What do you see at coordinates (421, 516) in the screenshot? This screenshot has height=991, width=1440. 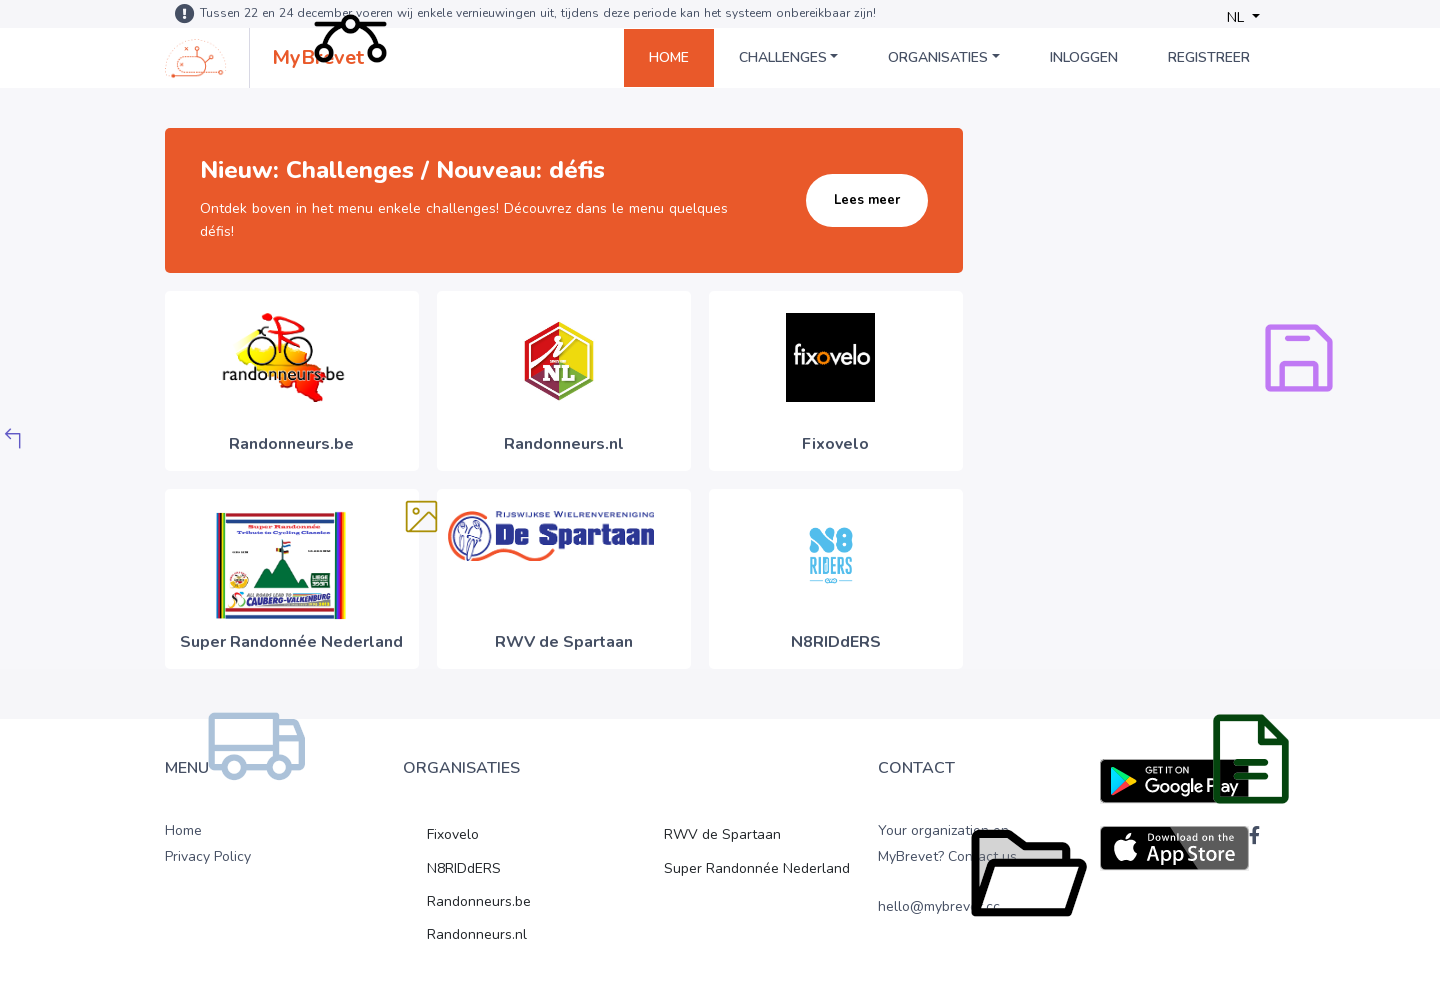 I see `view or open an image file` at bounding box center [421, 516].